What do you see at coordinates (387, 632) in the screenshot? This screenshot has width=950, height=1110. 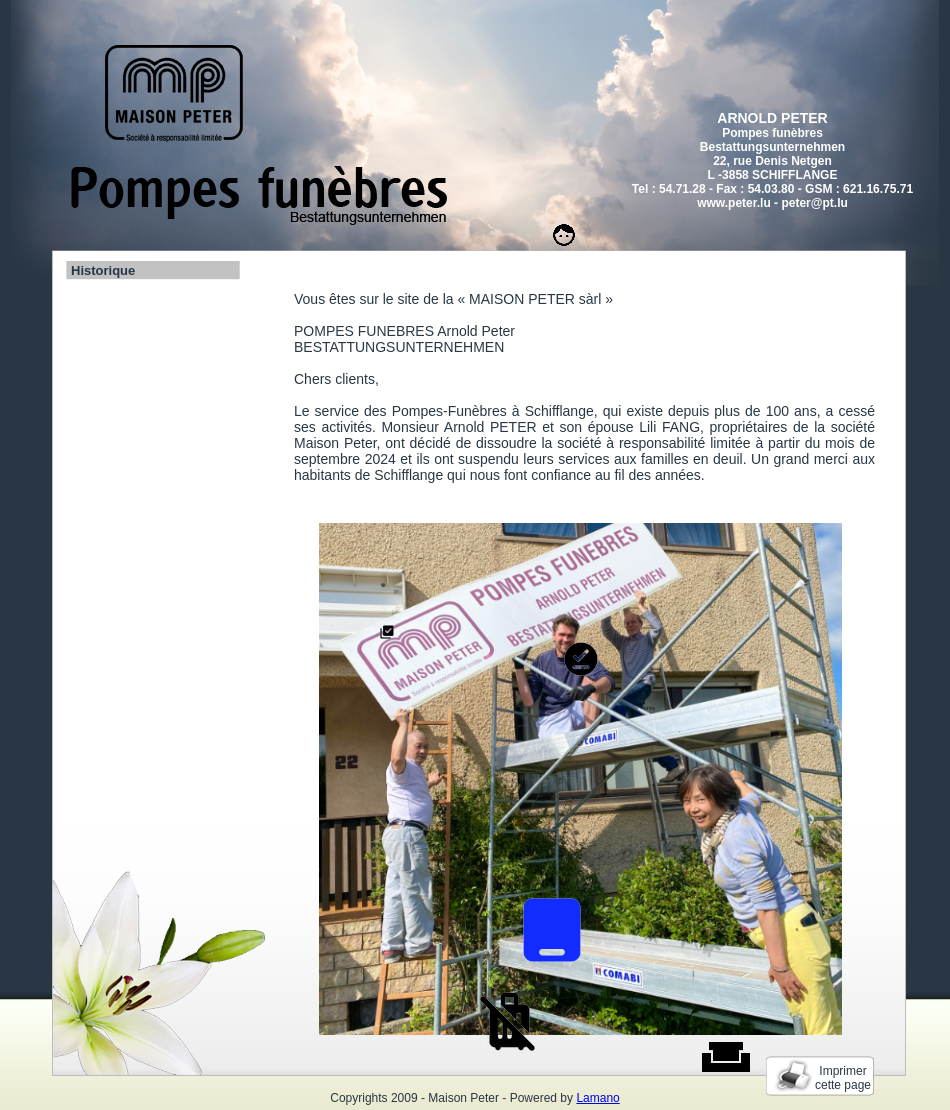 I see `item successfully added to library` at bounding box center [387, 632].